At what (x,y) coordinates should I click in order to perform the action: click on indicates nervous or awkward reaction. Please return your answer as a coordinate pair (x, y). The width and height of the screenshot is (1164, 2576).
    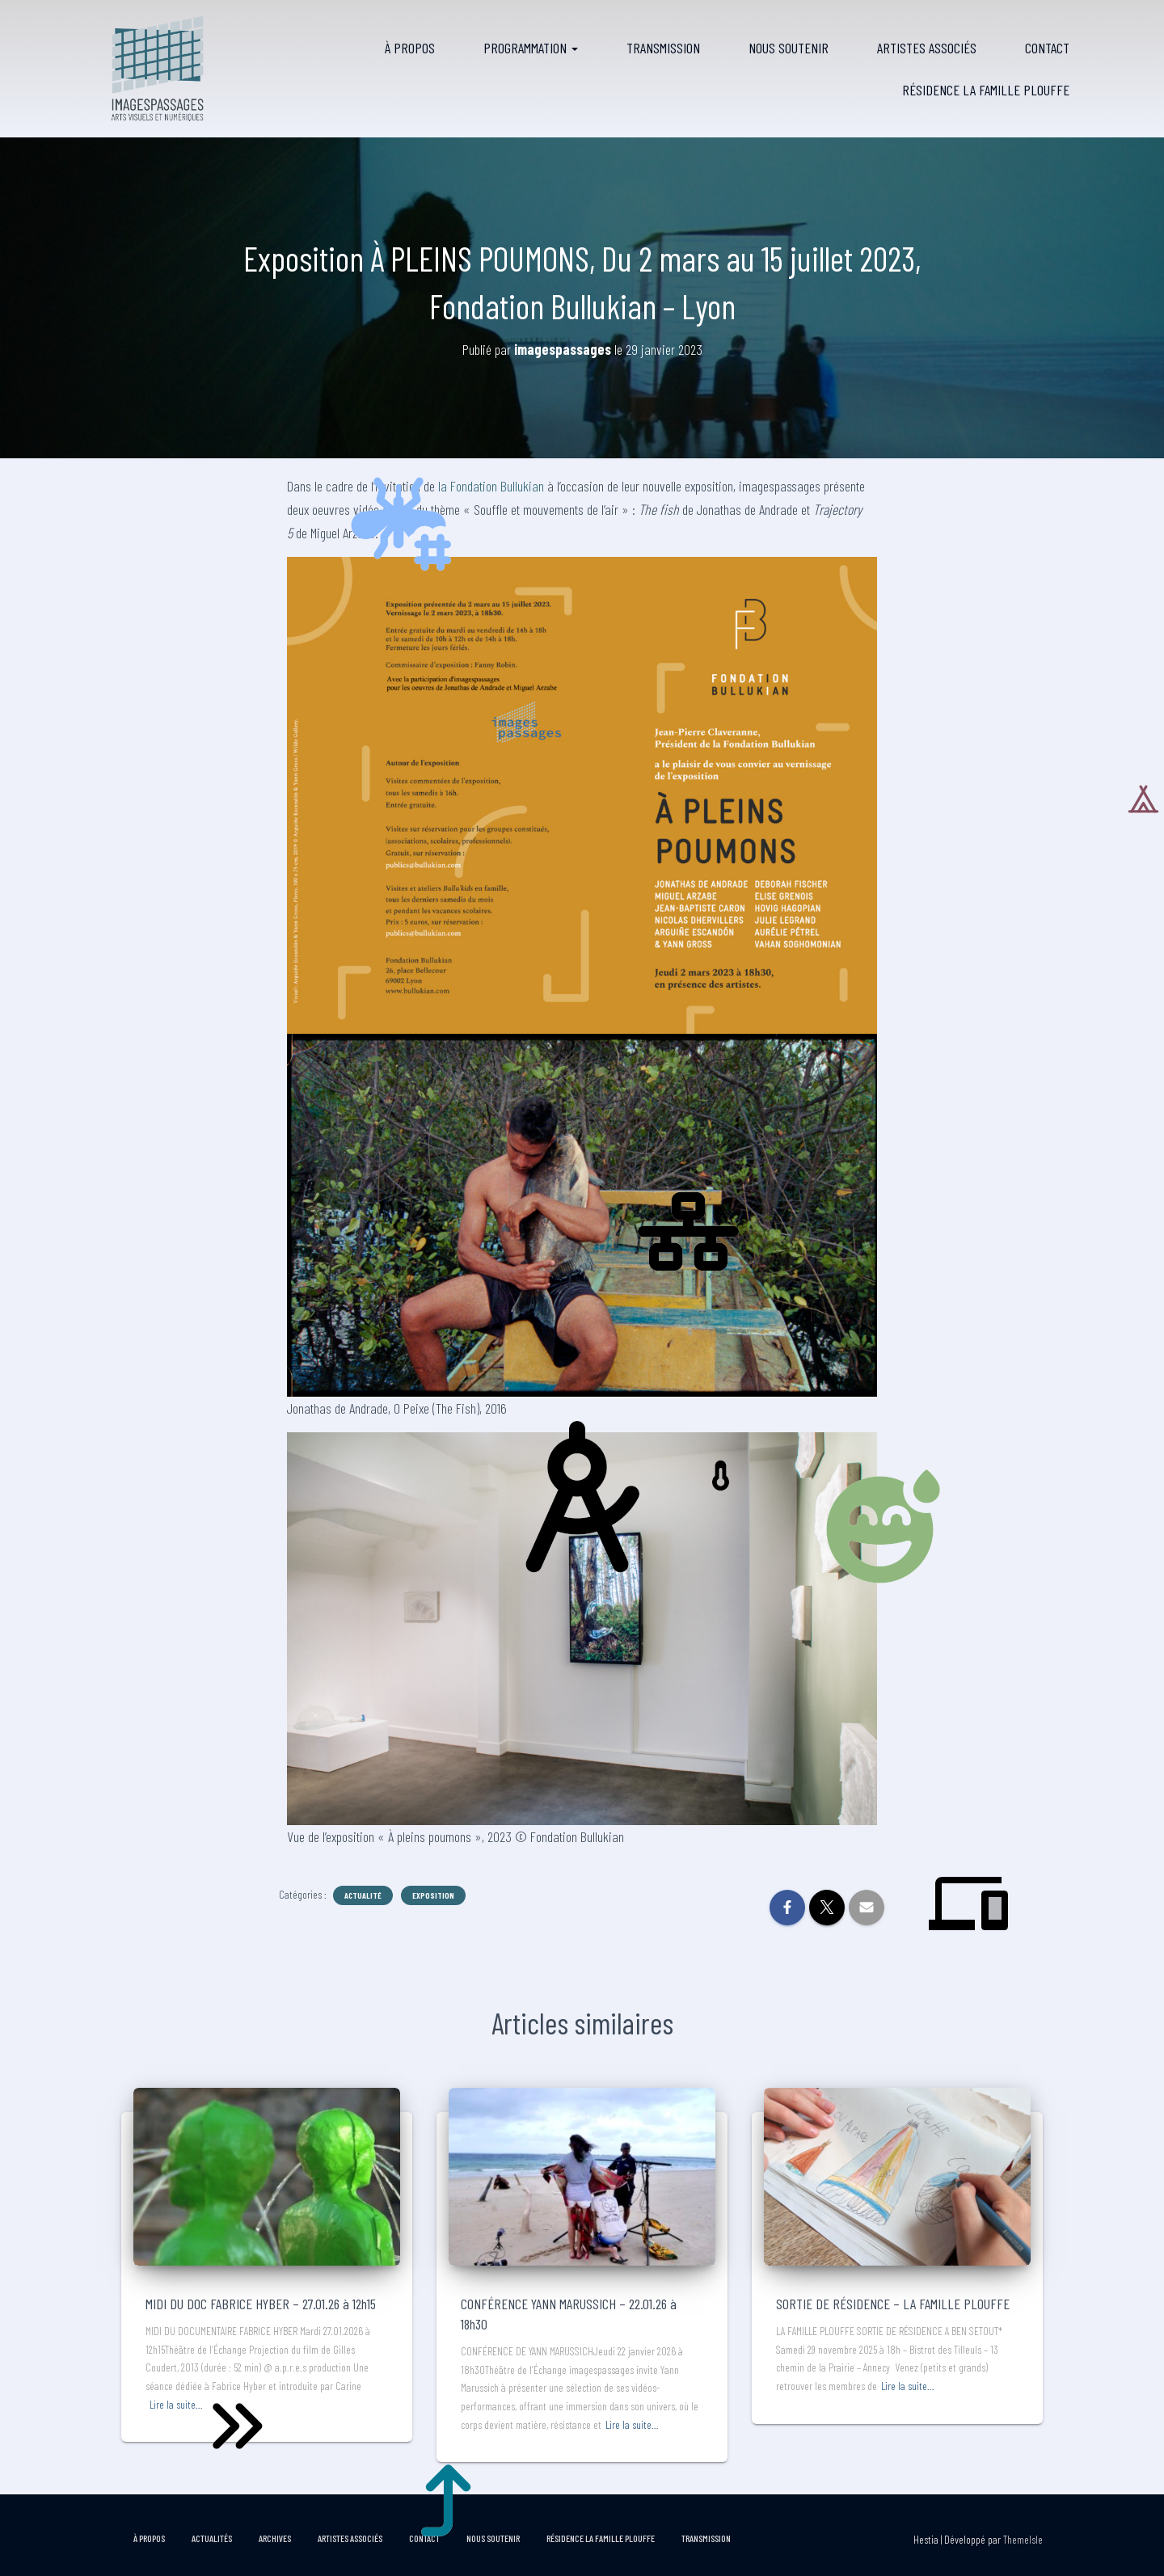
    Looking at the image, I should click on (879, 1529).